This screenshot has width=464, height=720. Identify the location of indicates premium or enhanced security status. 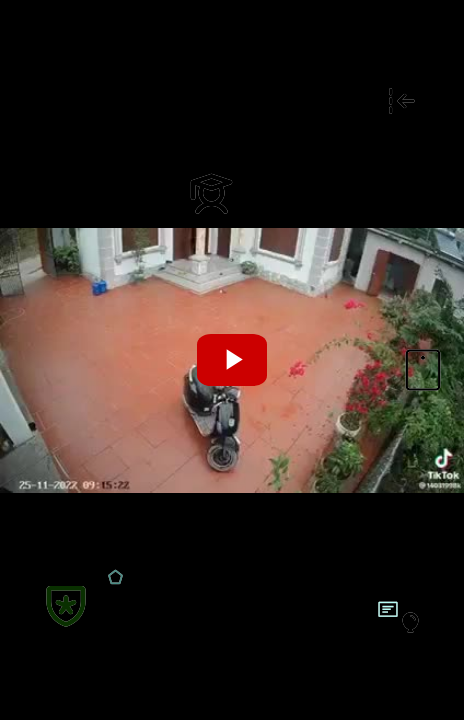
(66, 604).